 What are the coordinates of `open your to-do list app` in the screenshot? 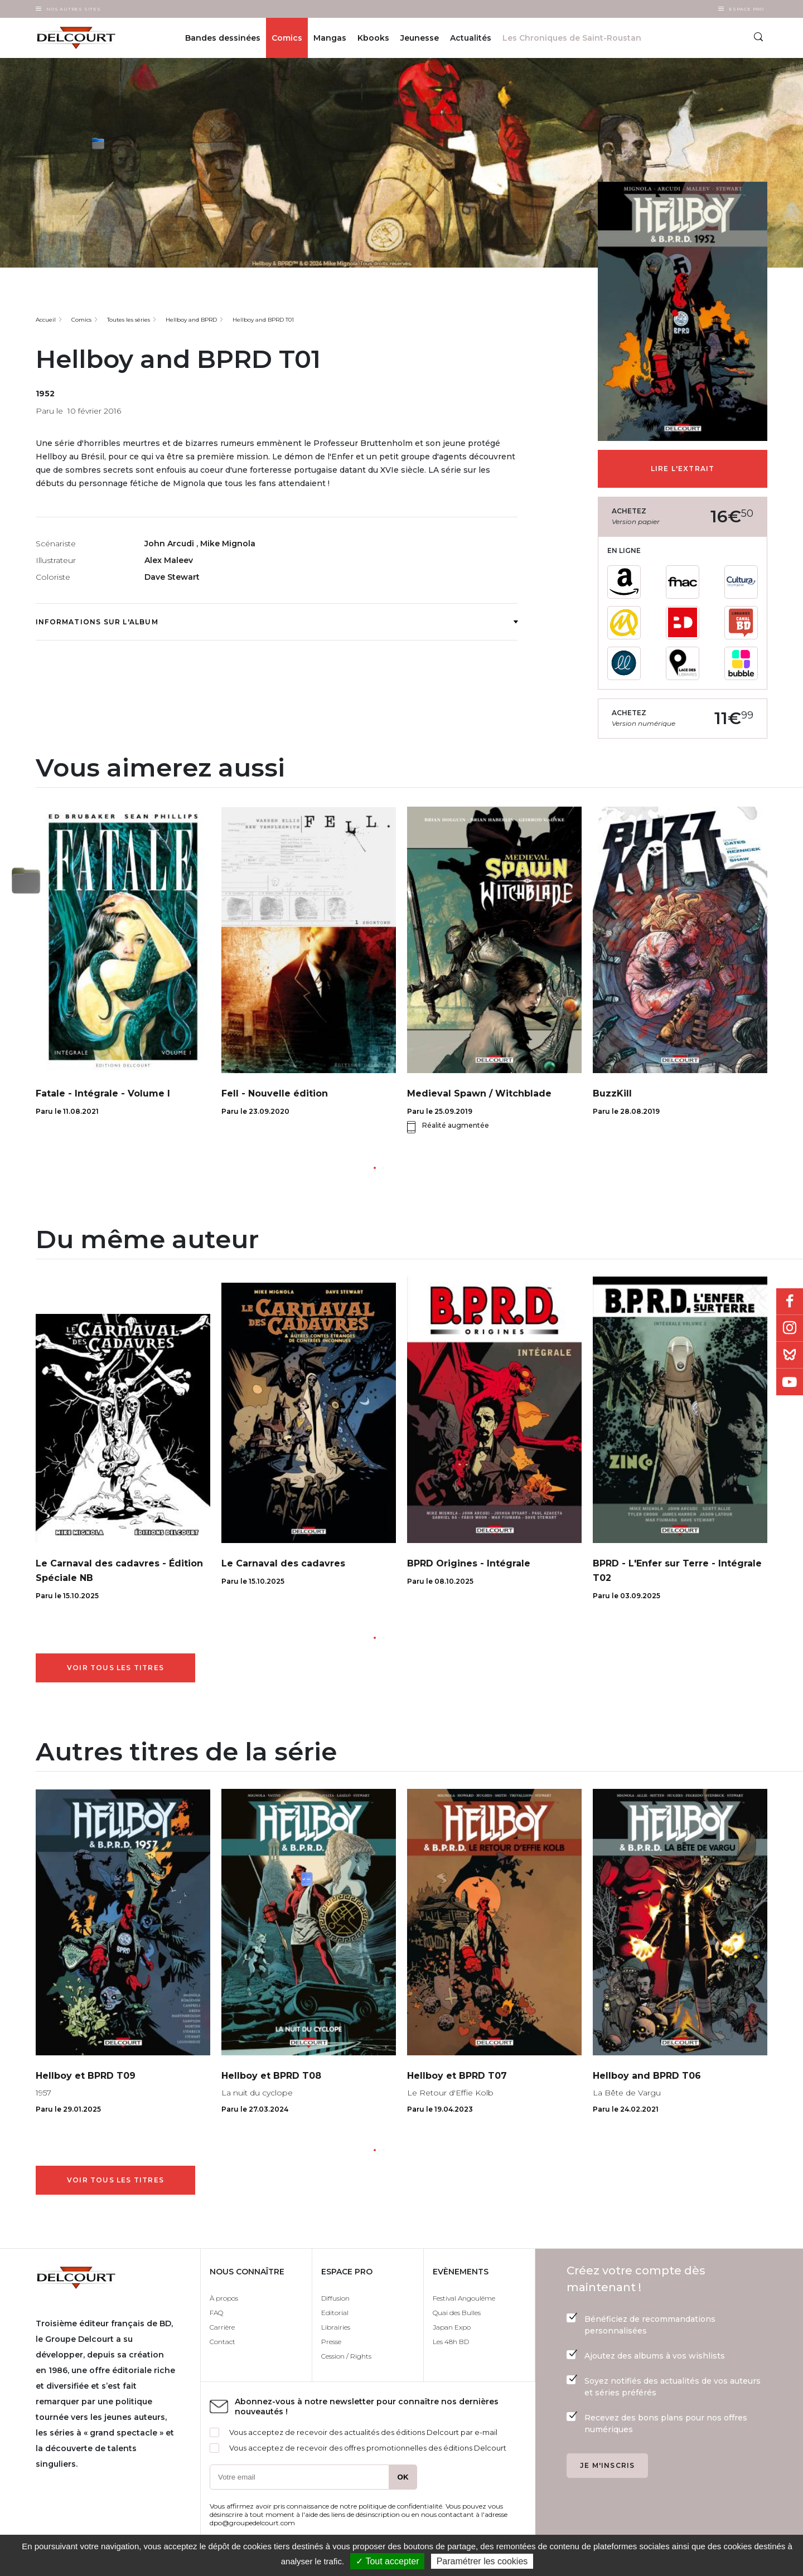 It's located at (307, 1879).